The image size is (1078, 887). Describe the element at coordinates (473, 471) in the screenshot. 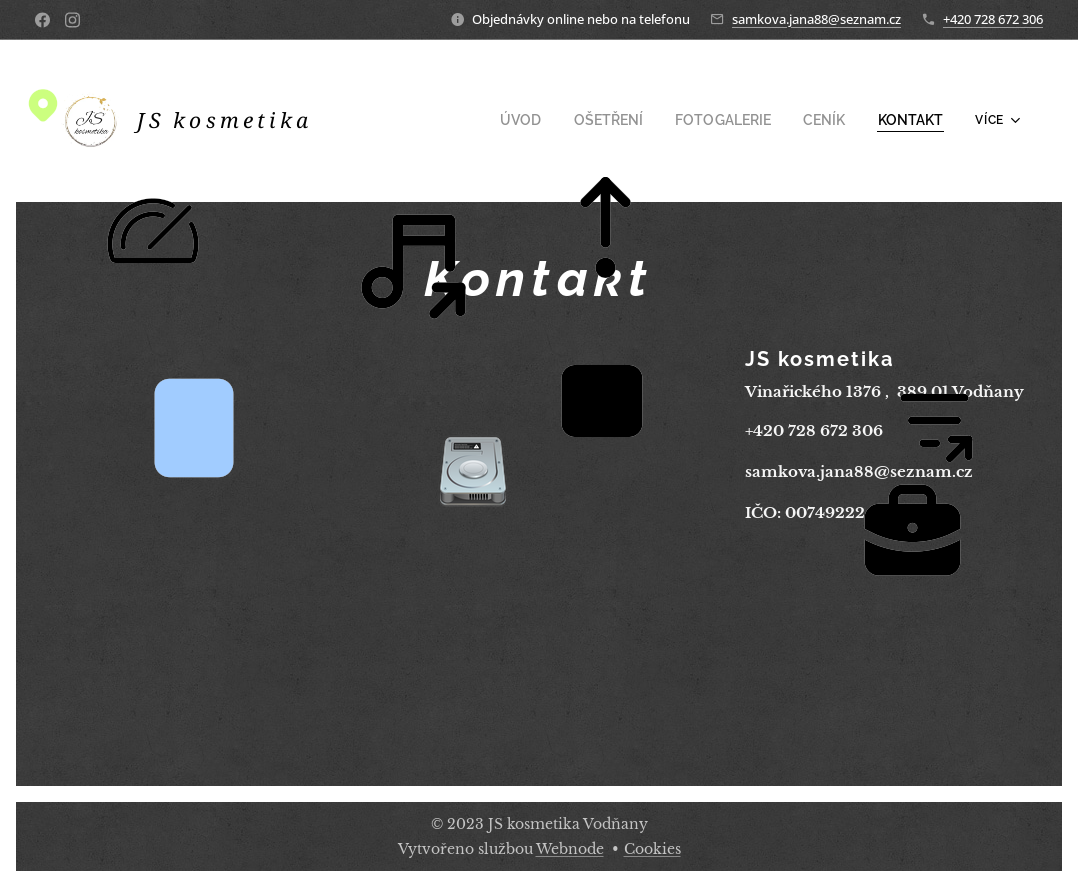

I see `access local hard drive storage` at that location.